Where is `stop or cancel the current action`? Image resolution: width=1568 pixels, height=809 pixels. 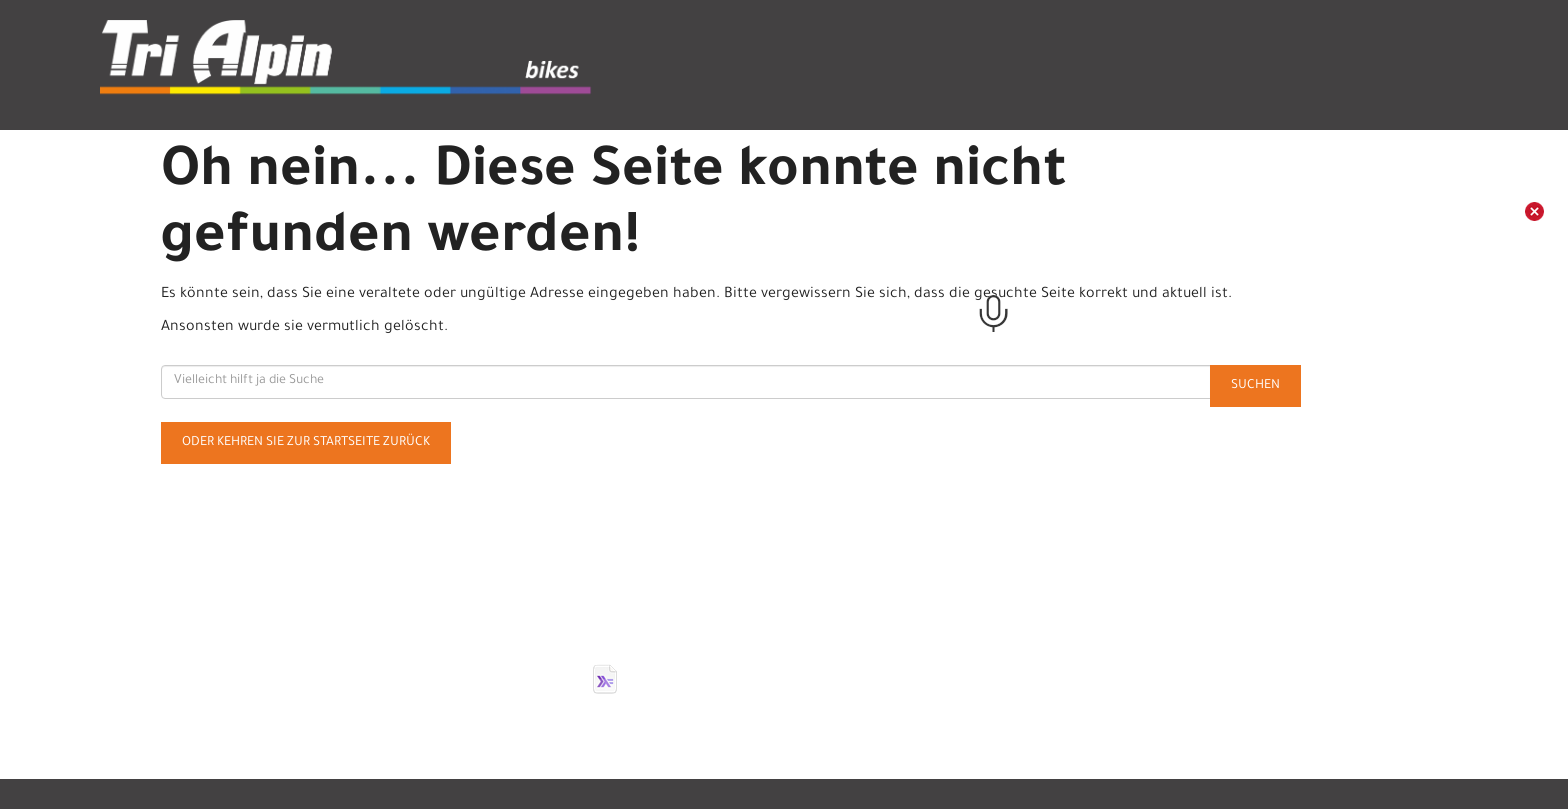
stop or cancel the current action is located at coordinates (1534, 211).